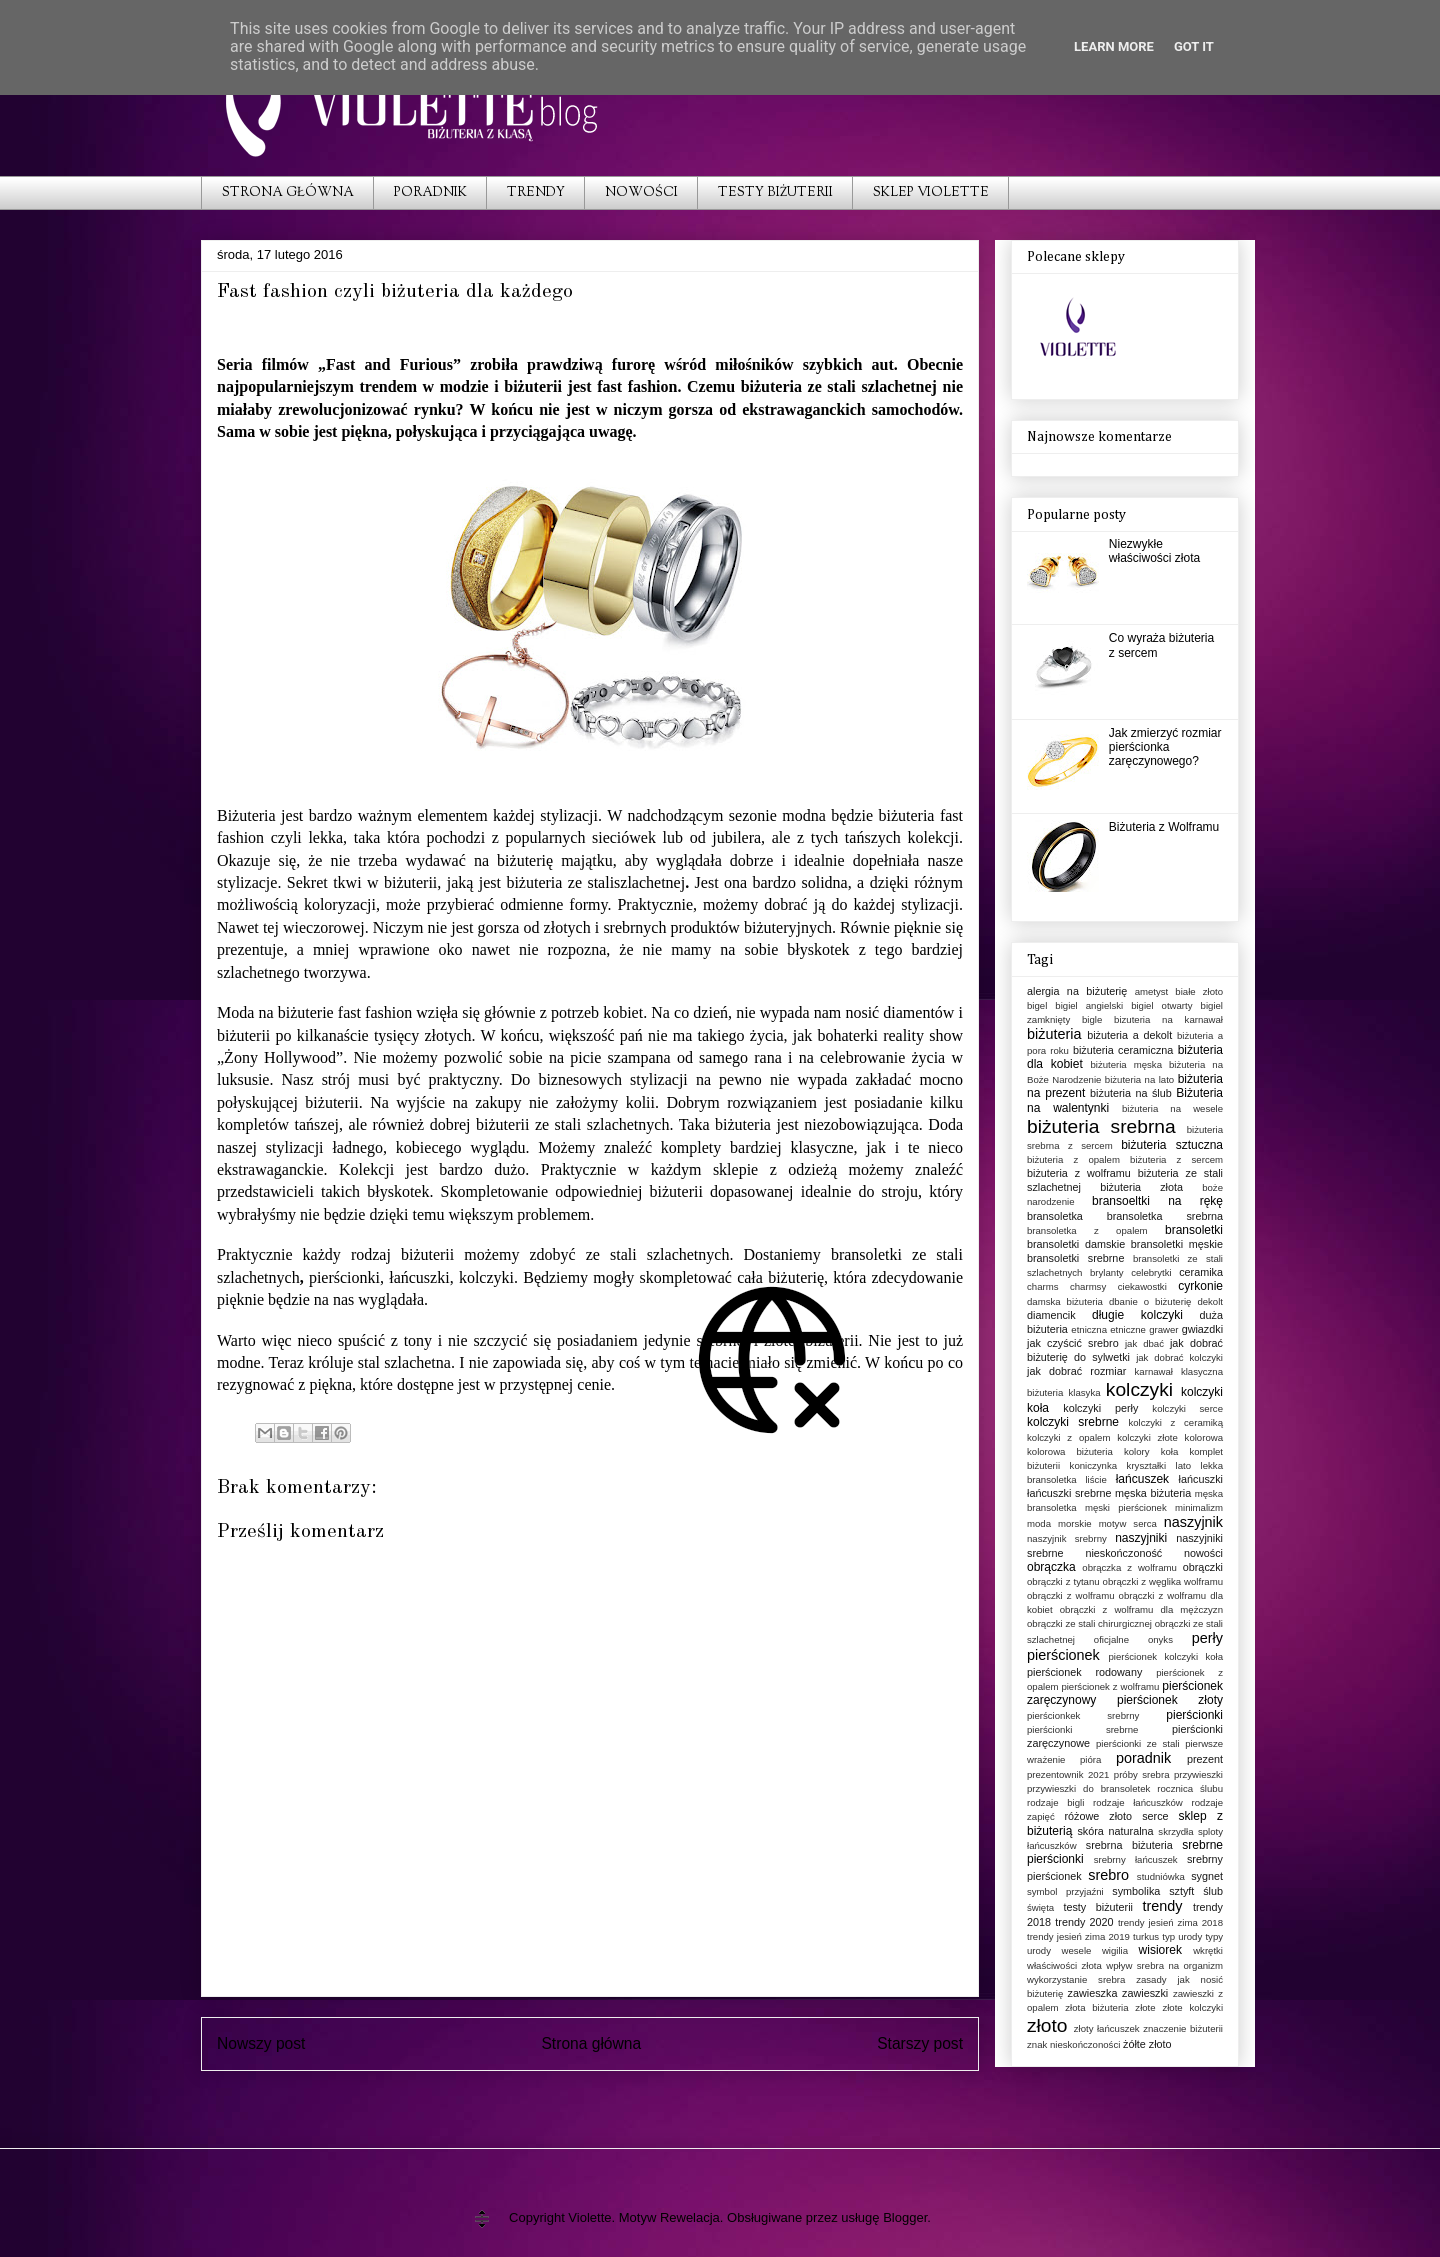 The image size is (1440, 2257). I want to click on no internet connection, so click(772, 1360).